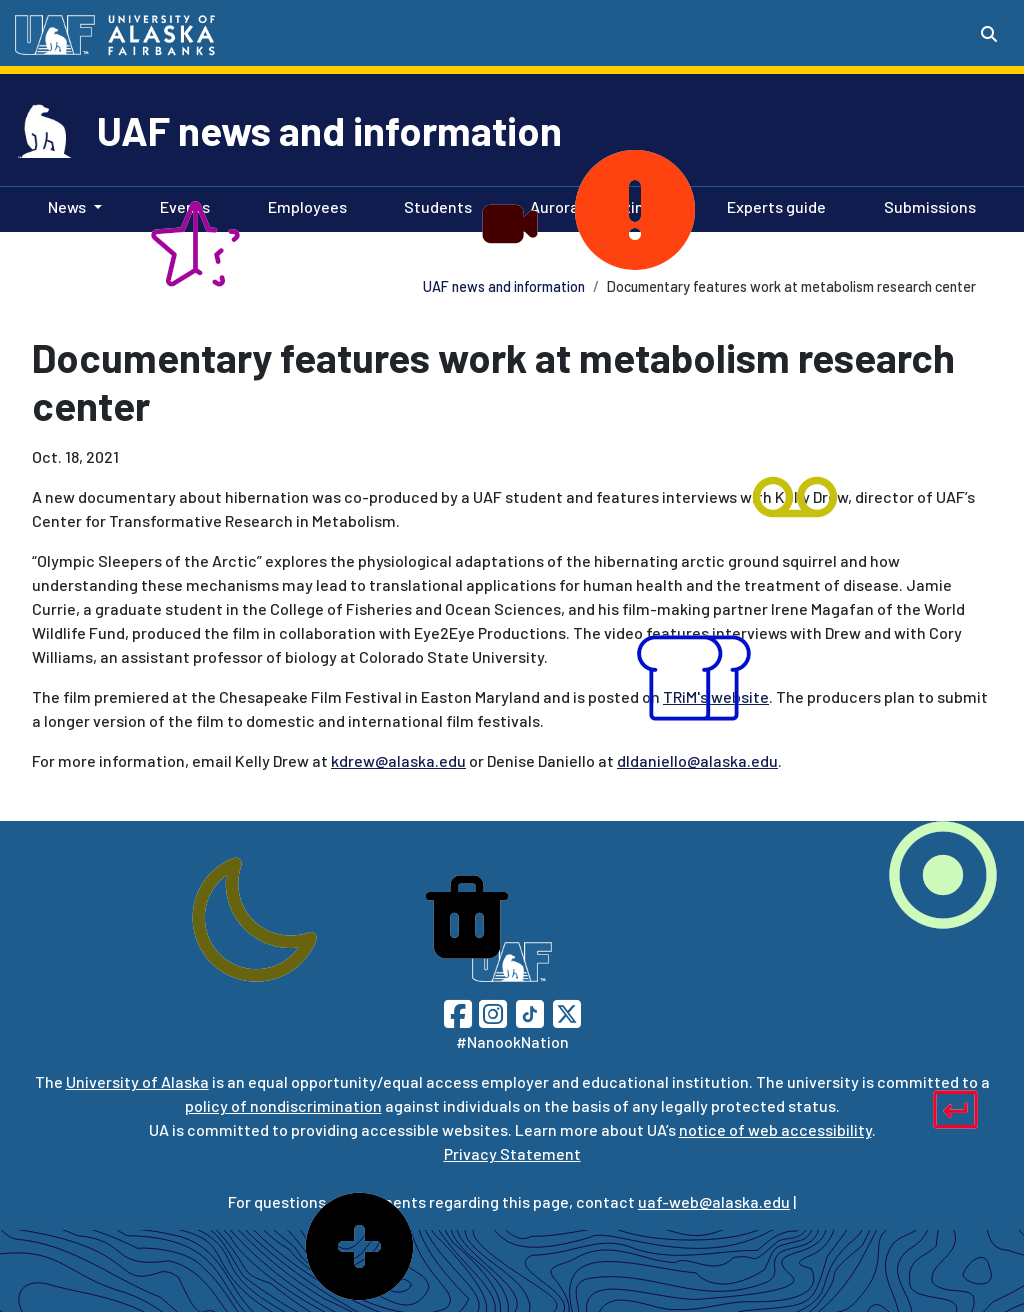 The height and width of the screenshot is (1312, 1024). Describe the element at coordinates (510, 224) in the screenshot. I see `start a video call` at that location.